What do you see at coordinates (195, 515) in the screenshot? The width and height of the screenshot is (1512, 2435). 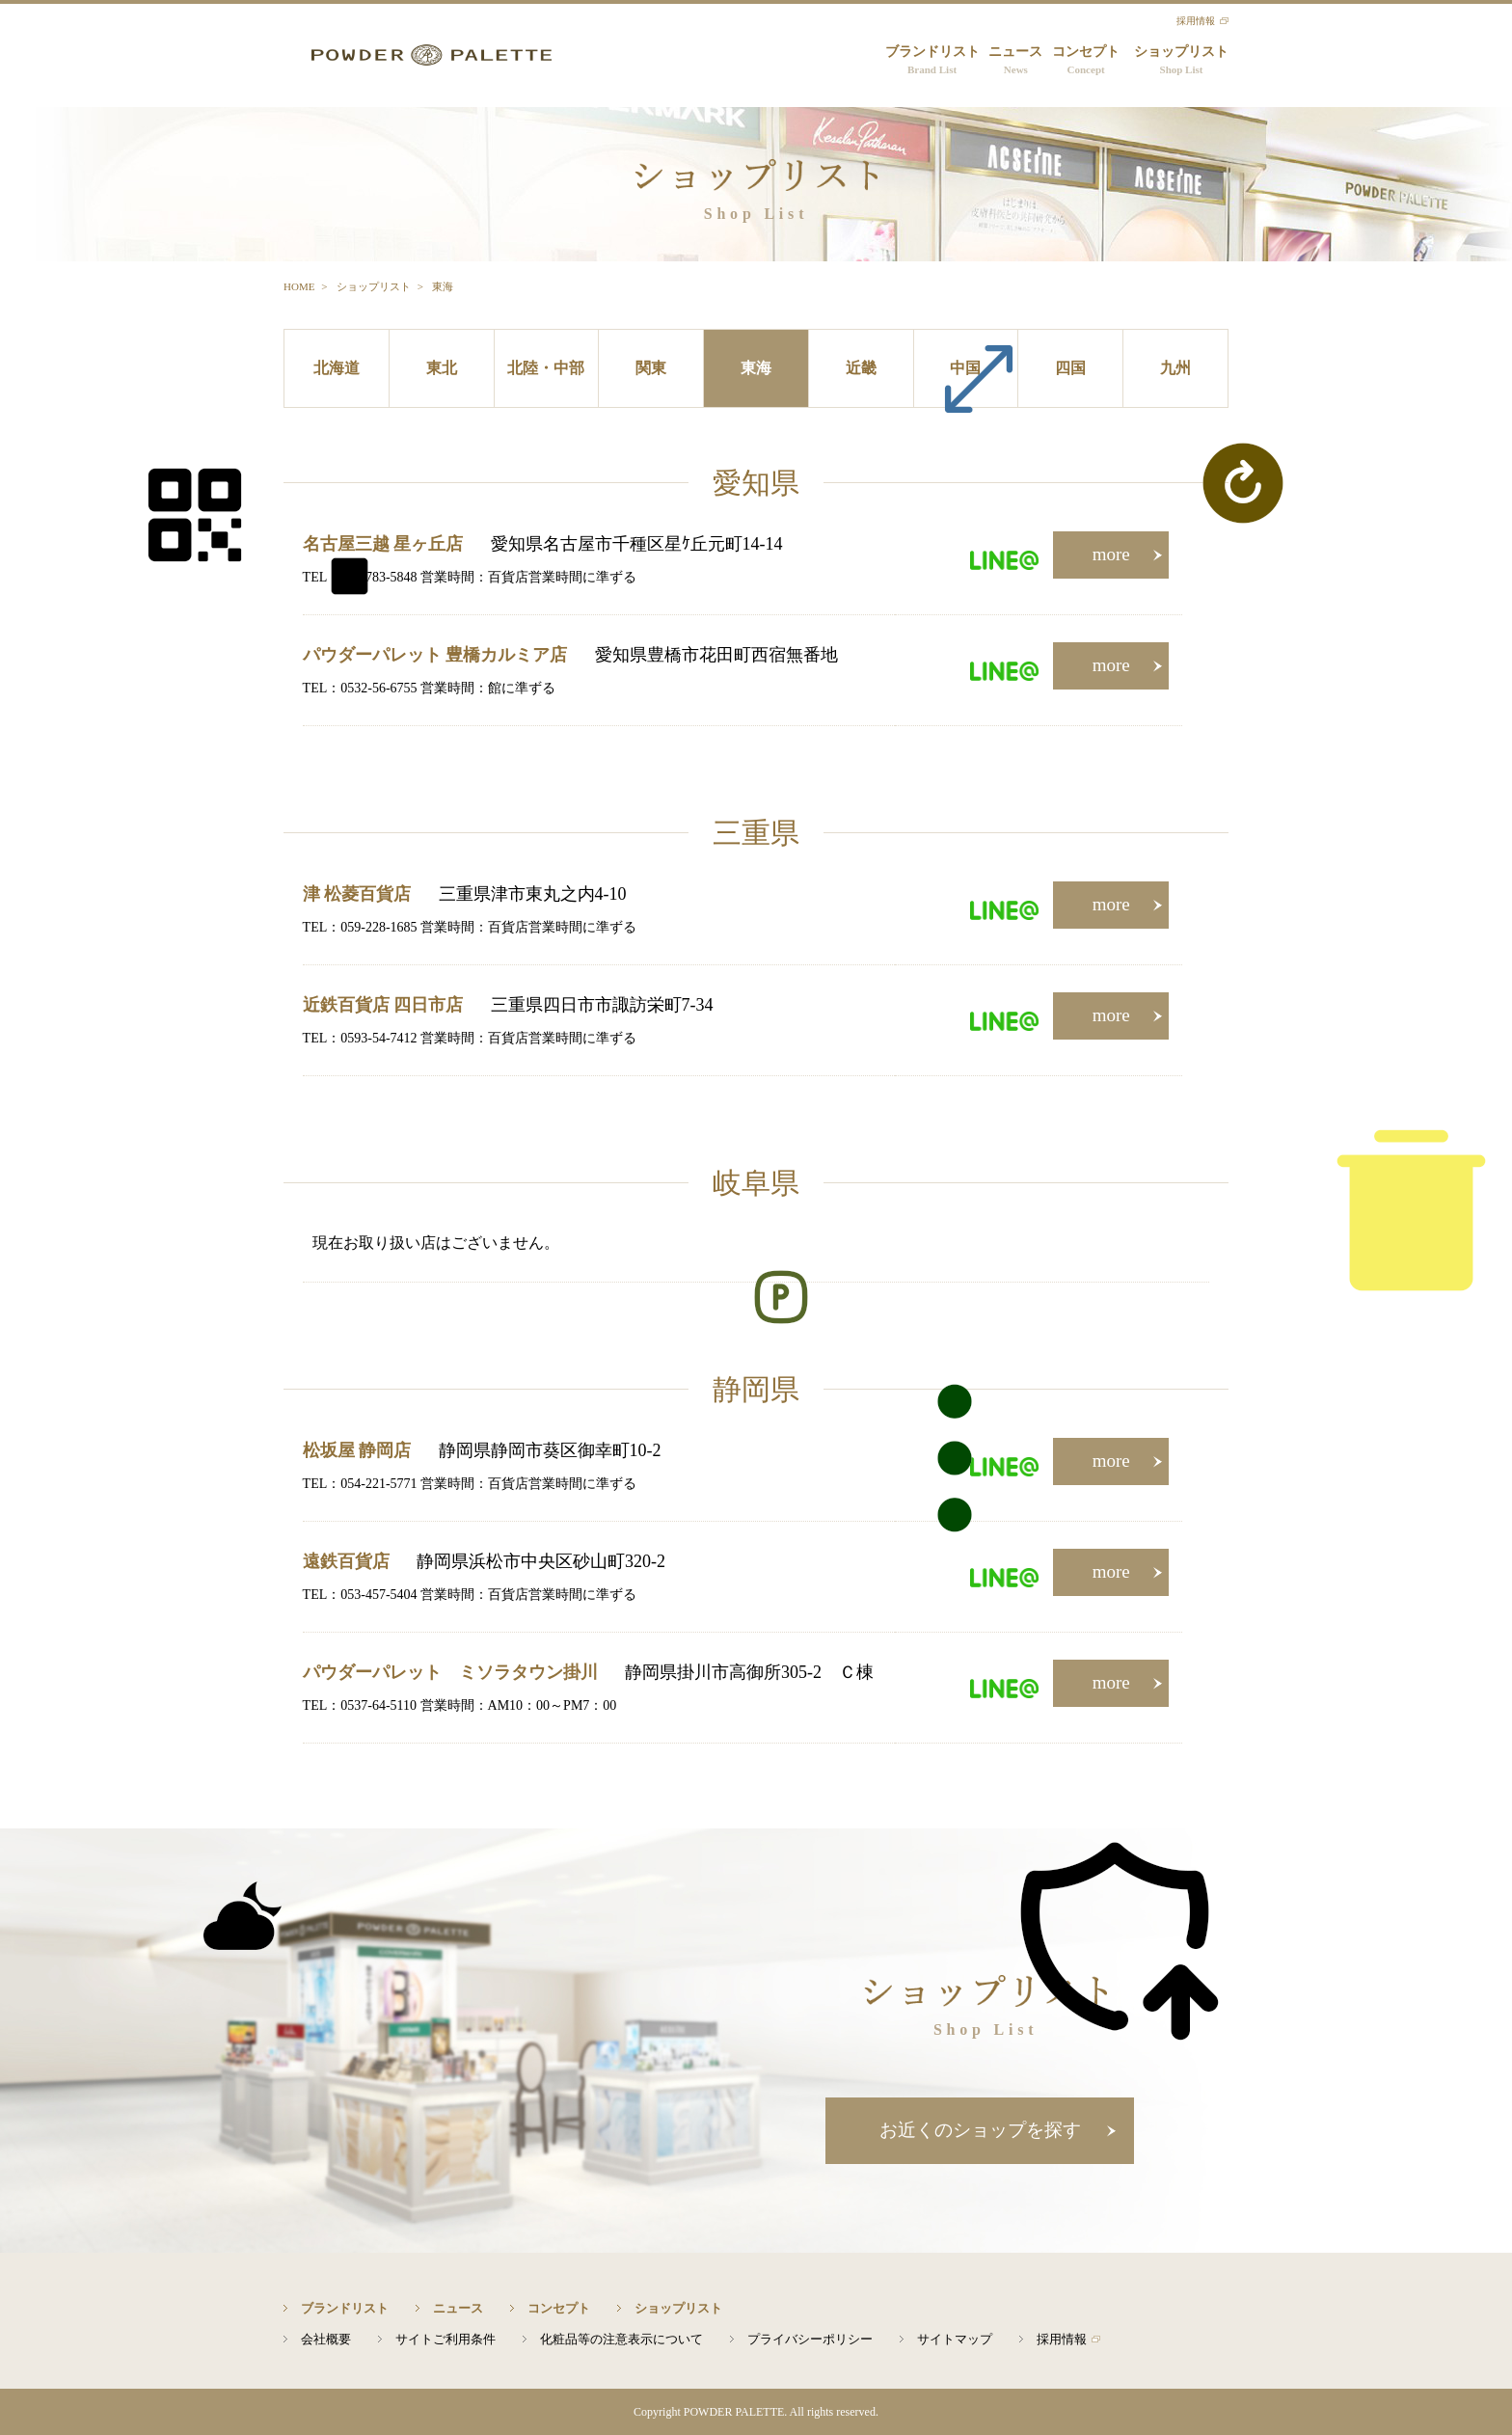 I see `scan or generate a QR code` at bounding box center [195, 515].